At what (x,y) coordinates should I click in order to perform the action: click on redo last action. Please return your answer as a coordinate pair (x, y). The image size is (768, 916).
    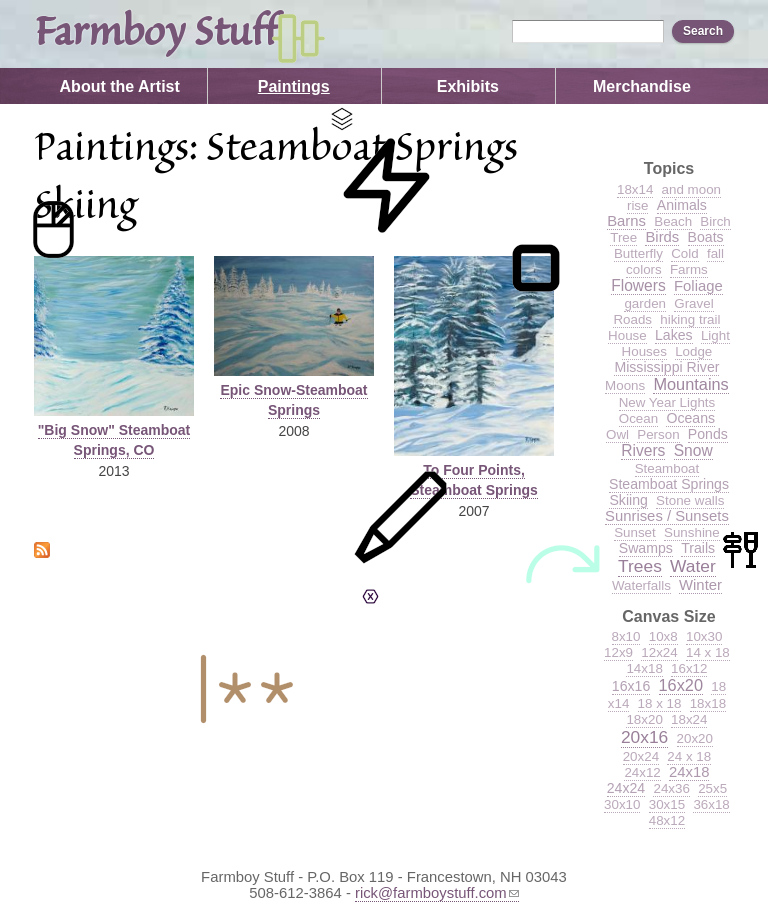
    Looking at the image, I should click on (561, 561).